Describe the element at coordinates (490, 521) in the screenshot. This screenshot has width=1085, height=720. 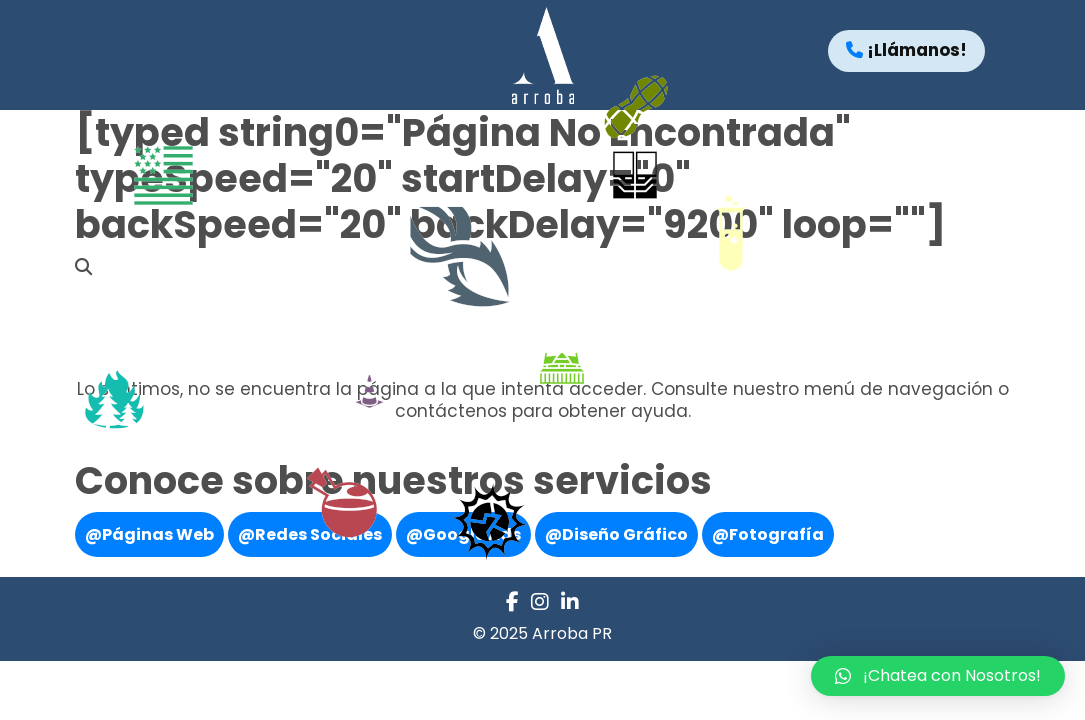
I see `indicates a power-up or special ability is active` at that location.